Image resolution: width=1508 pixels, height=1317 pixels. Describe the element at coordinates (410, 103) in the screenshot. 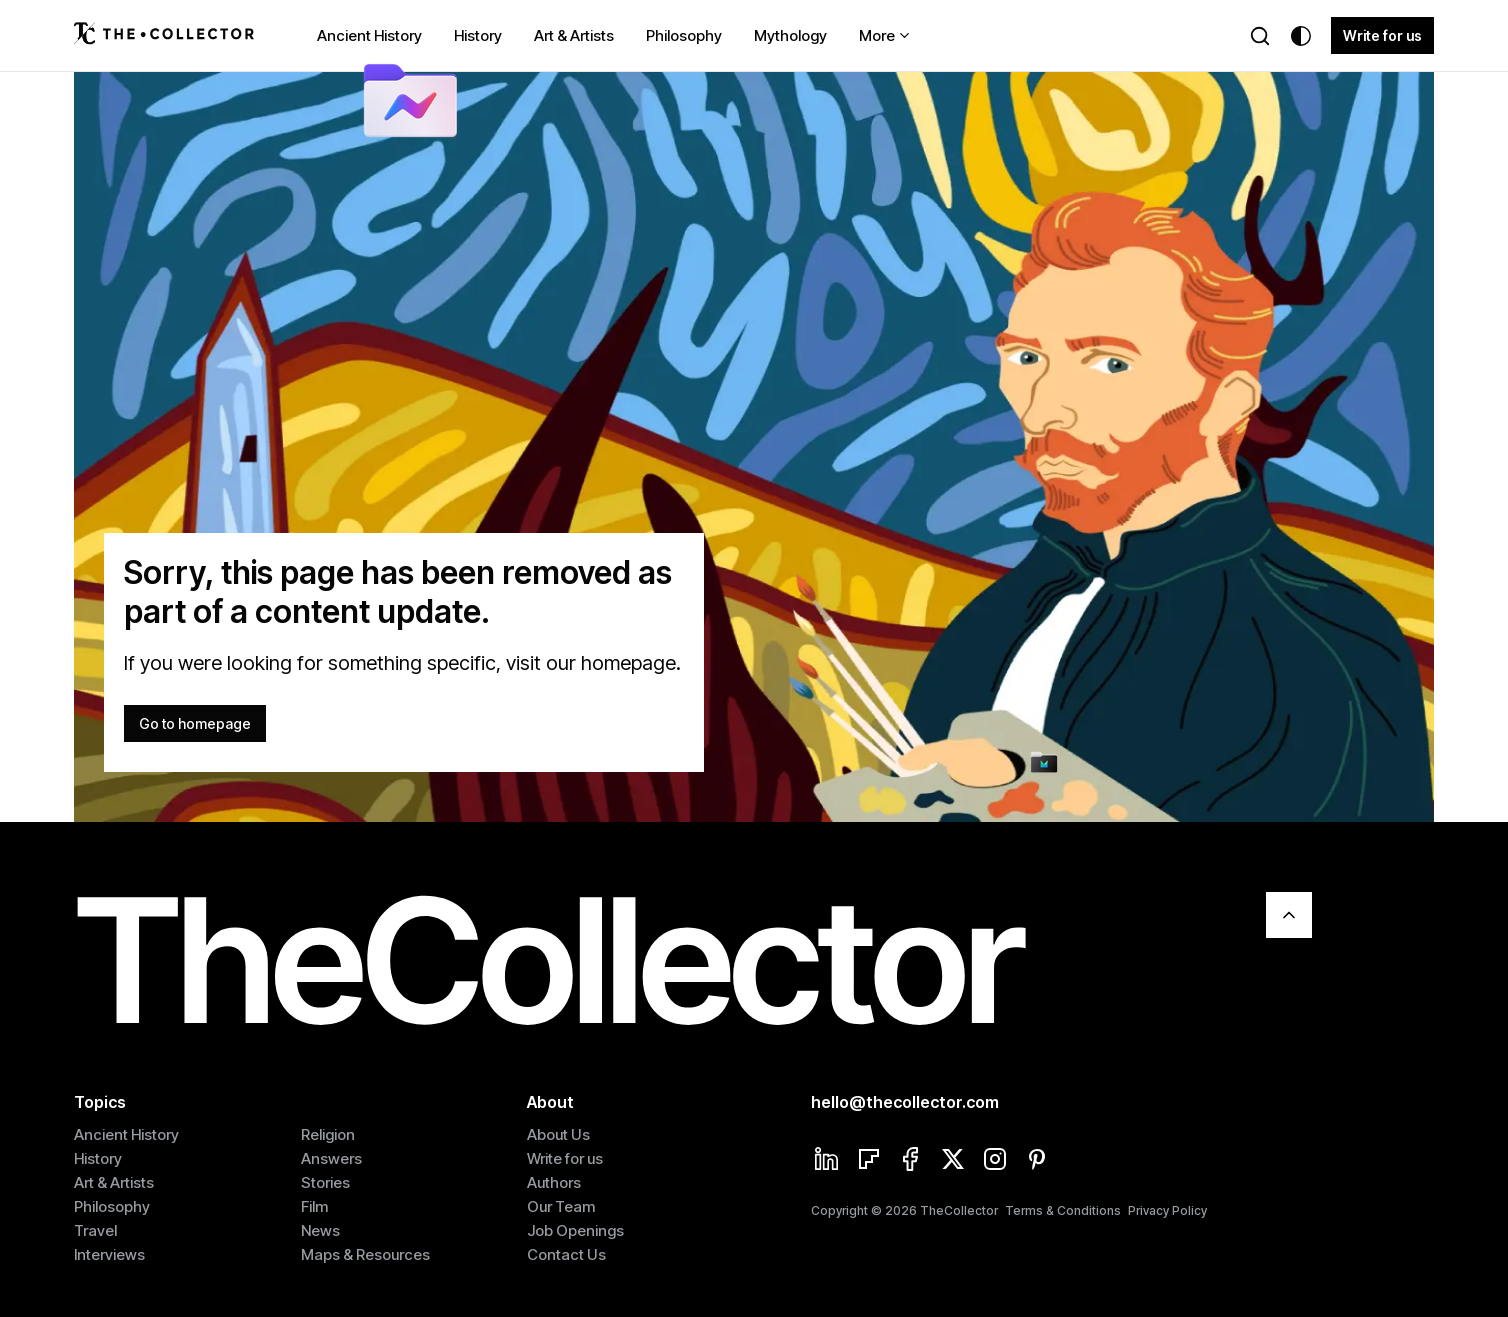

I see `open messenger app folder` at that location.